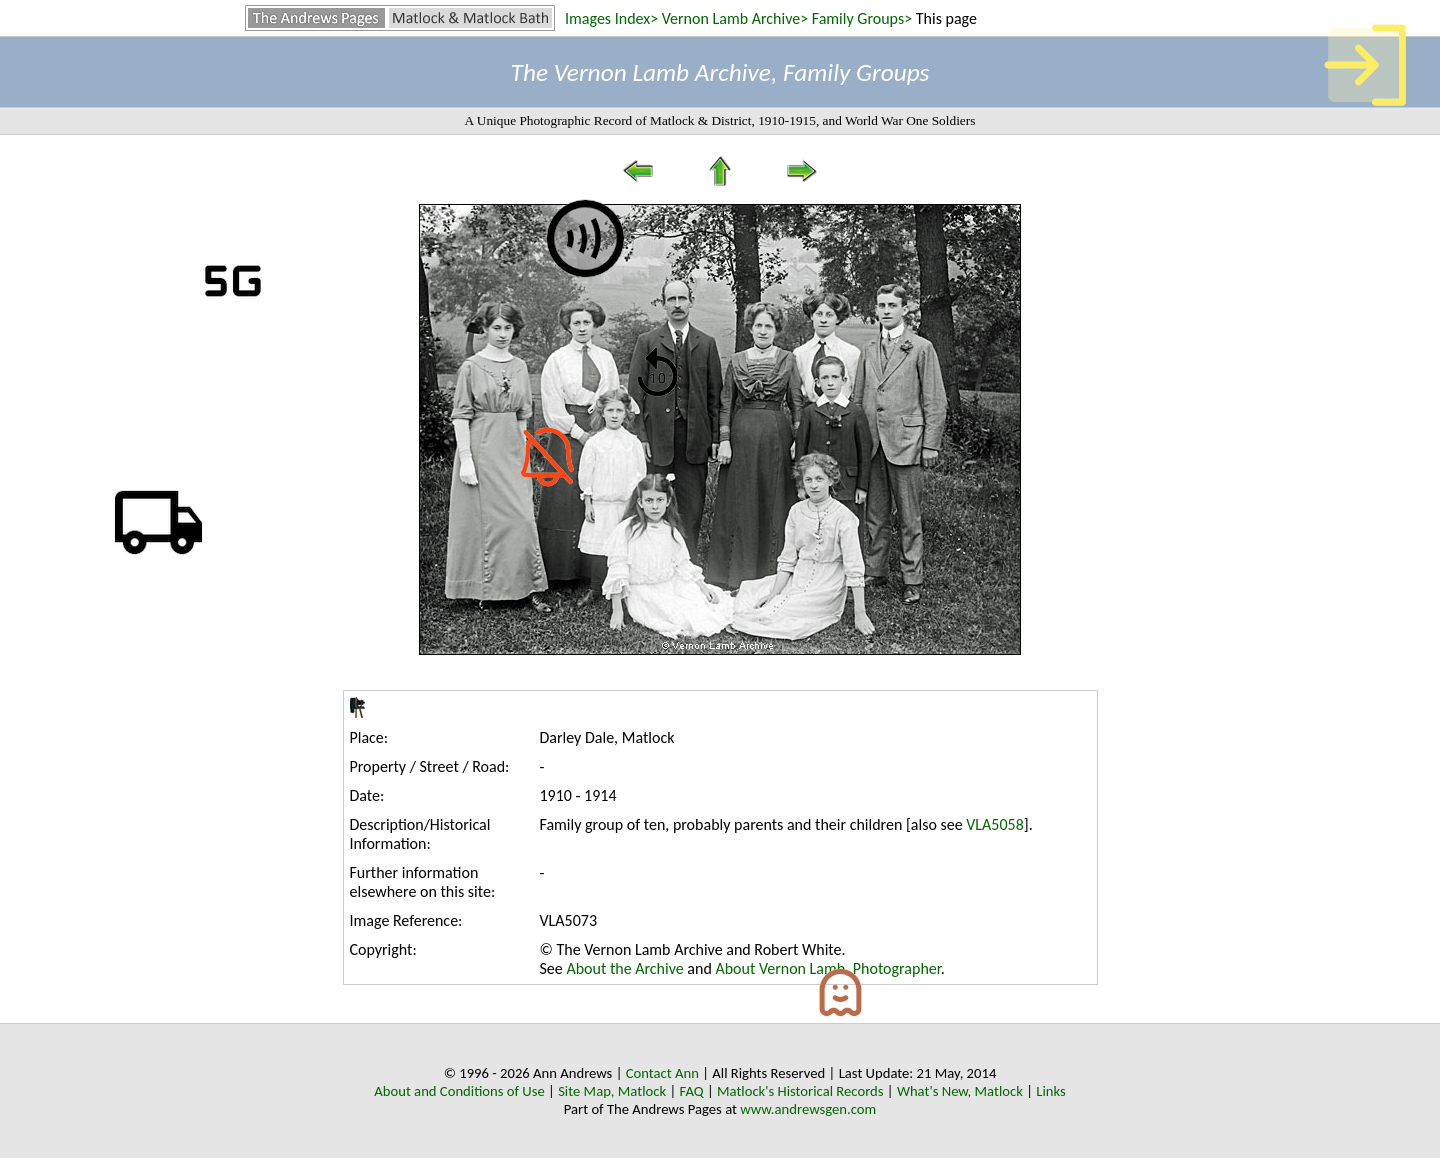  I want to click on tap to pay with contactless payment, so click(585, 238).